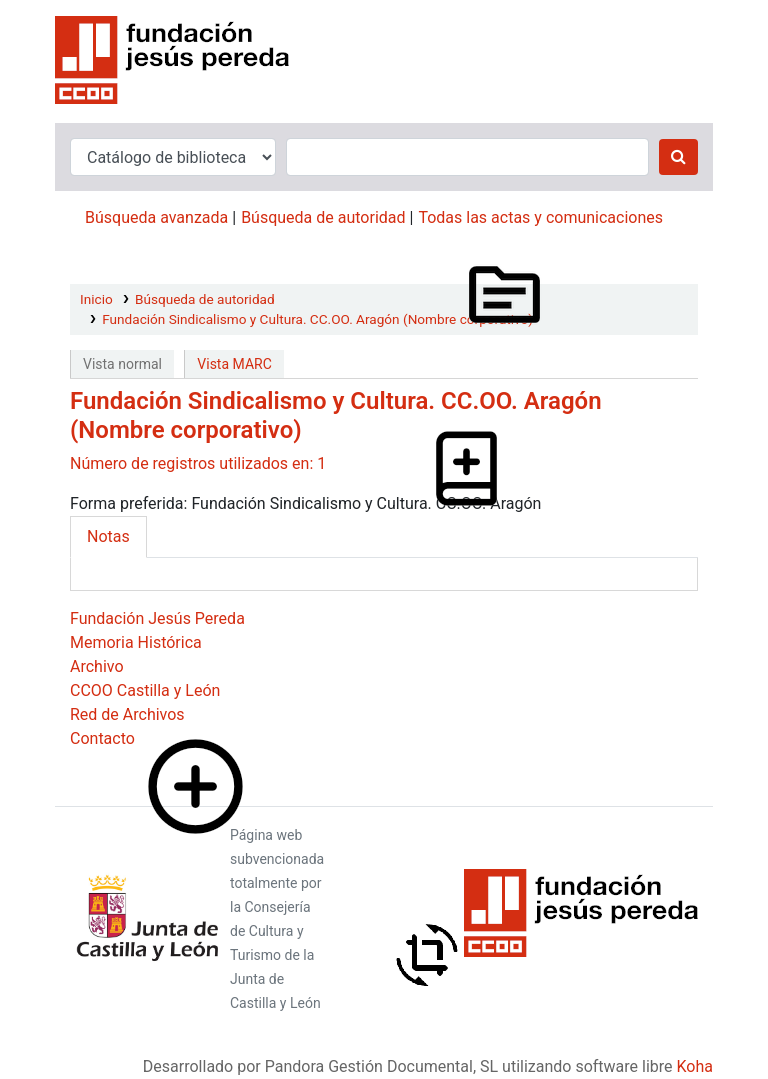 This screenshot has height=1079, width=768. What do you see at coordinates (195, 786) in the screenshot?
I see `add a new item` at bounding box center [195, 786].